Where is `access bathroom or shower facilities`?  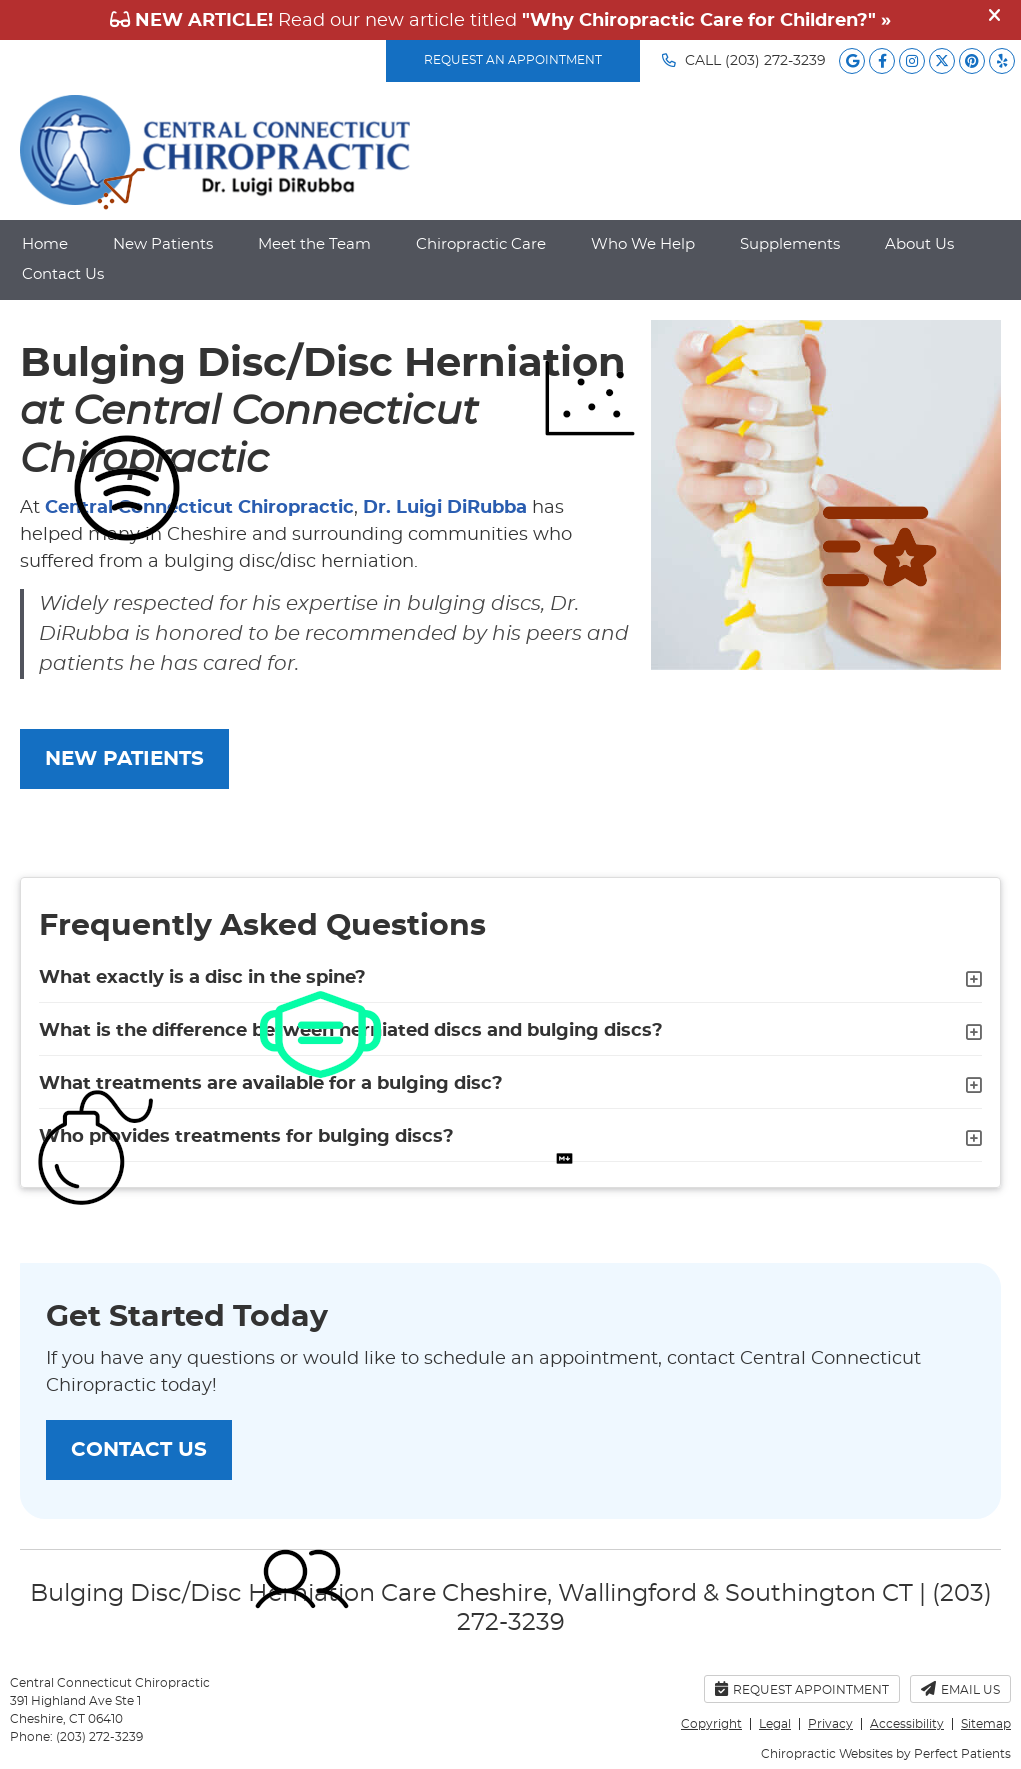
access bathroom or shower facilities is located at coordinates (120, 186).